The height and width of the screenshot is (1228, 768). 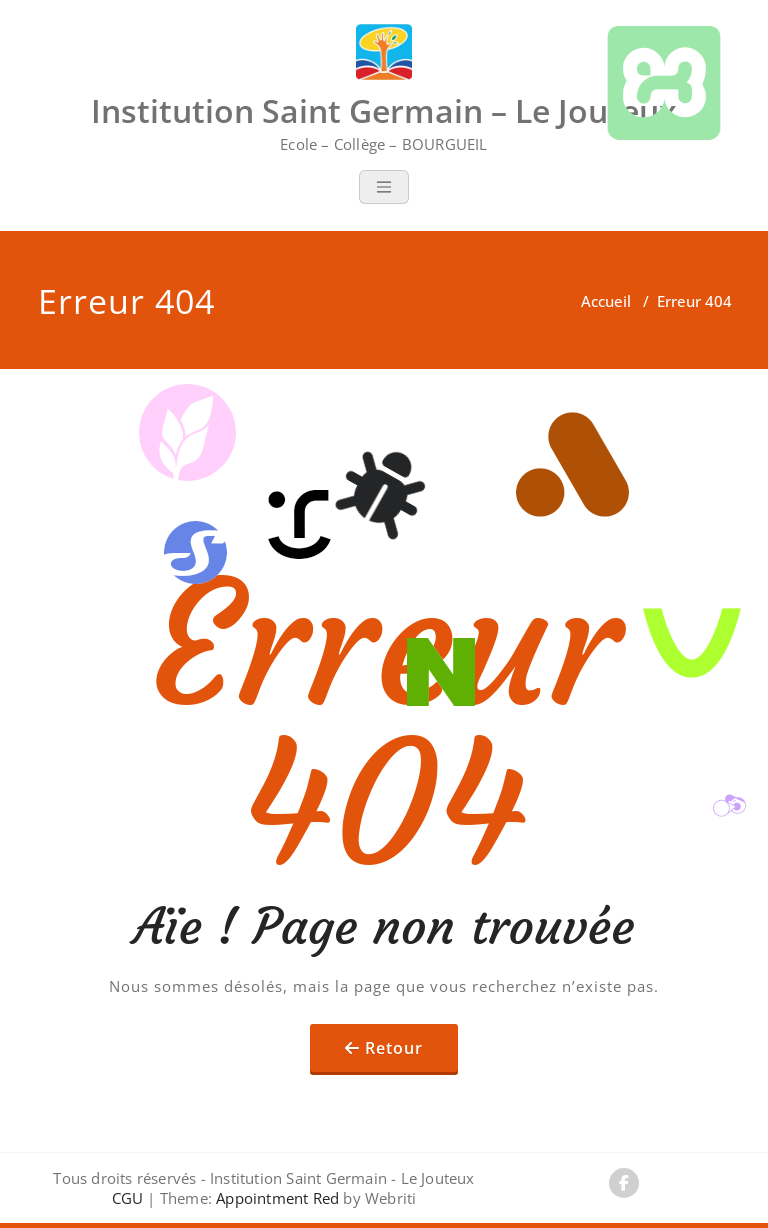 What do you see at coordinates (299, 524) in the screenshot?
I see `rezgo booking platform logo` at bounding box center [299, 524].